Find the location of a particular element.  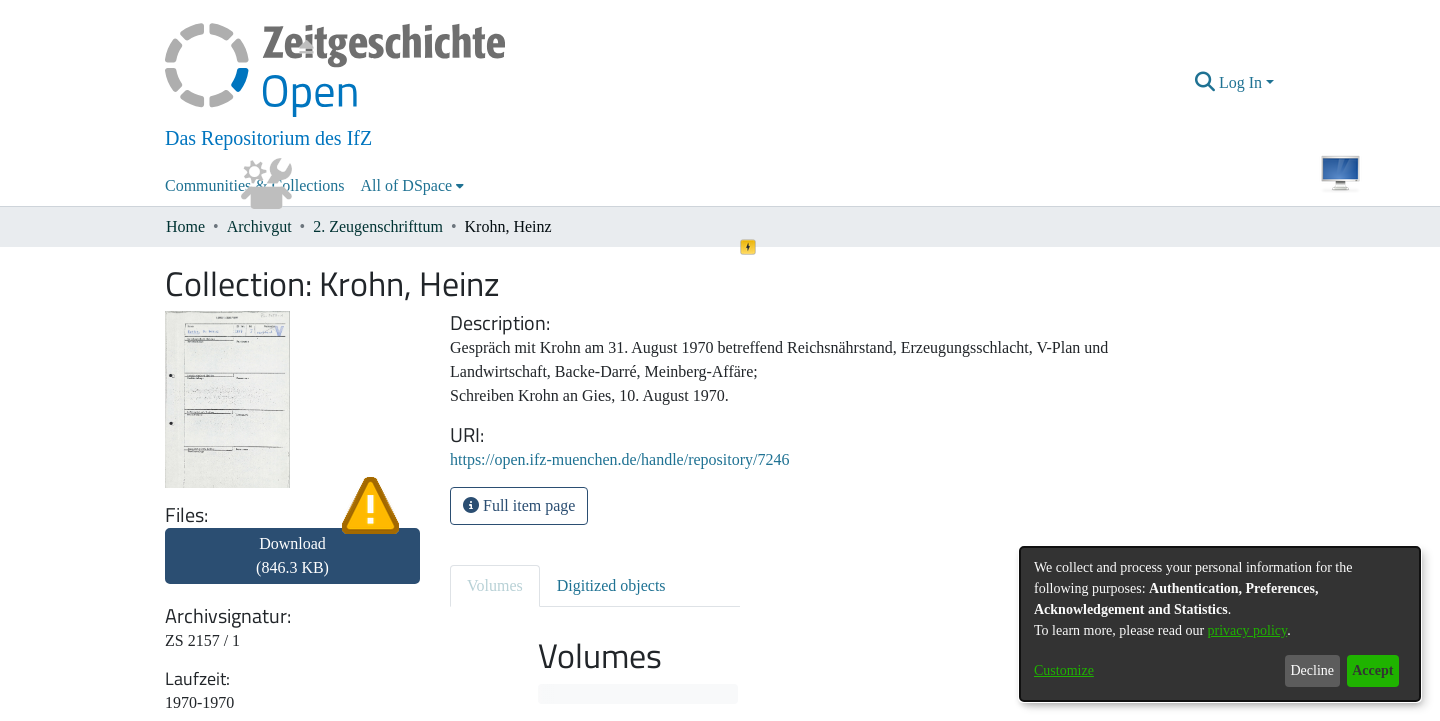

access miscellaneous settings or preferences is located at coordinates (266, 183).